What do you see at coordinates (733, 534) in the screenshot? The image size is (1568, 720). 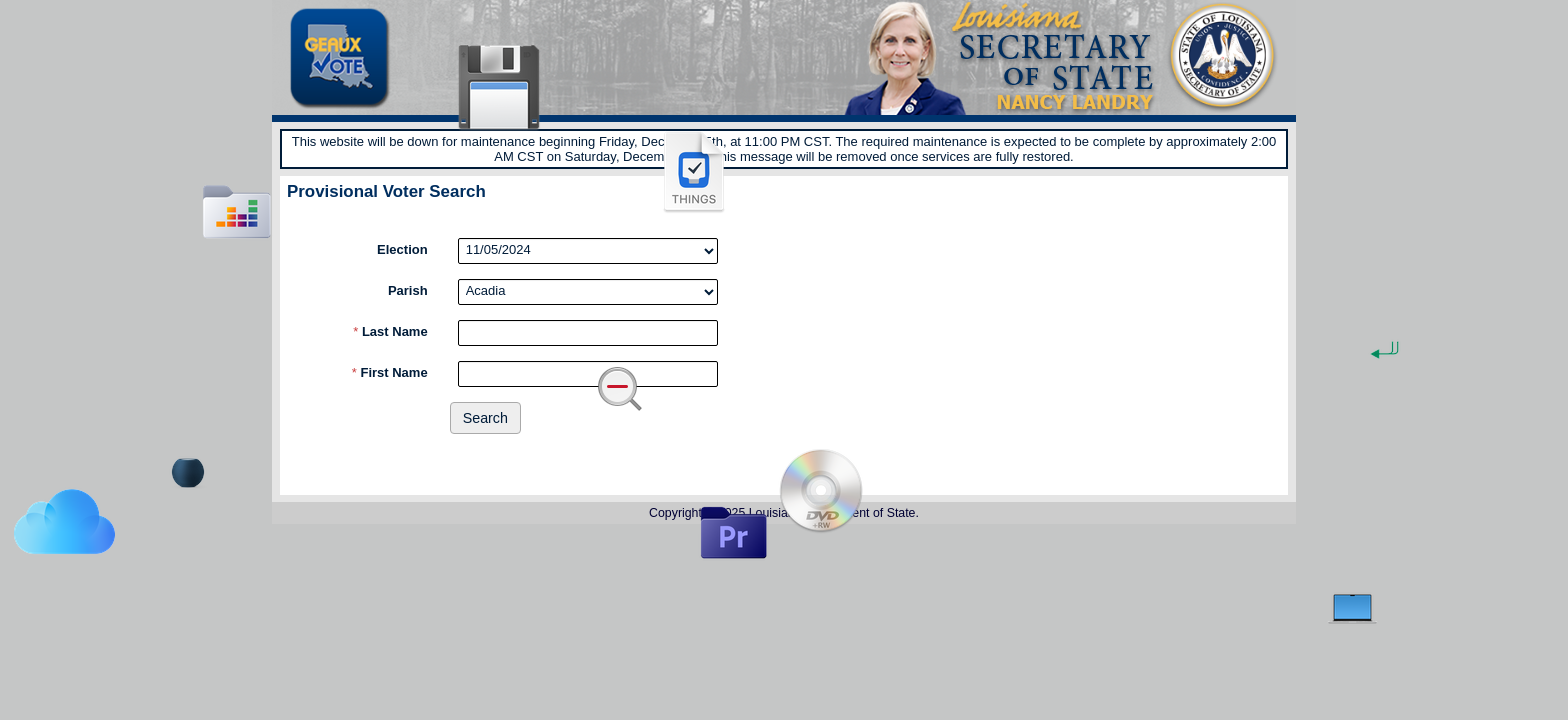 I see `open folder containing adobe premiere project files` at bounding box center [733, 534].